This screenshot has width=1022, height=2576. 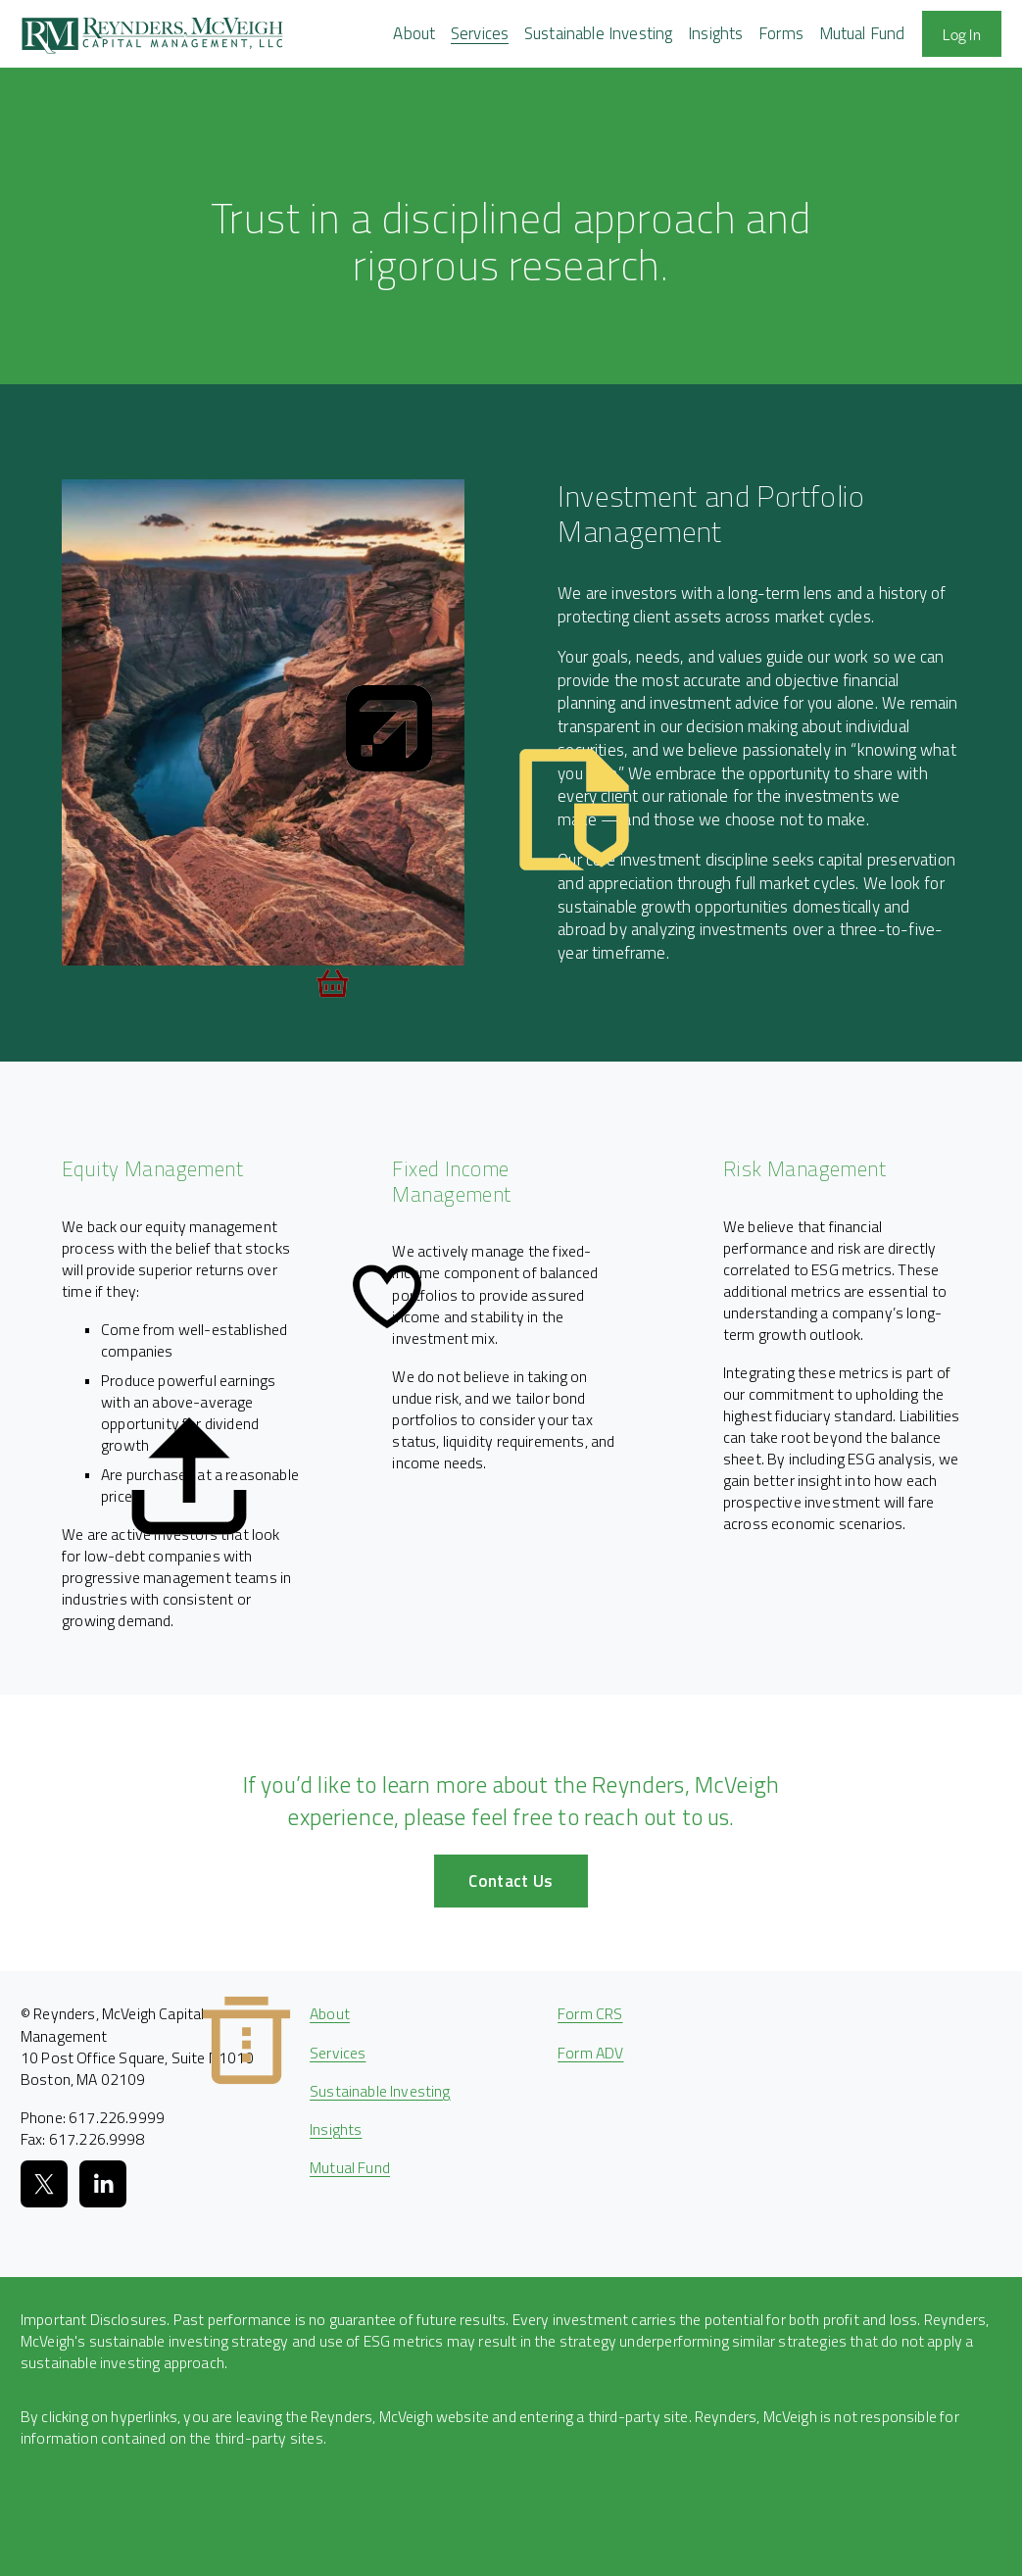 What do you see at coordinates (387, 1296) in the screenshot?
I see `add to favorites` at bounding box center [387, 1296].